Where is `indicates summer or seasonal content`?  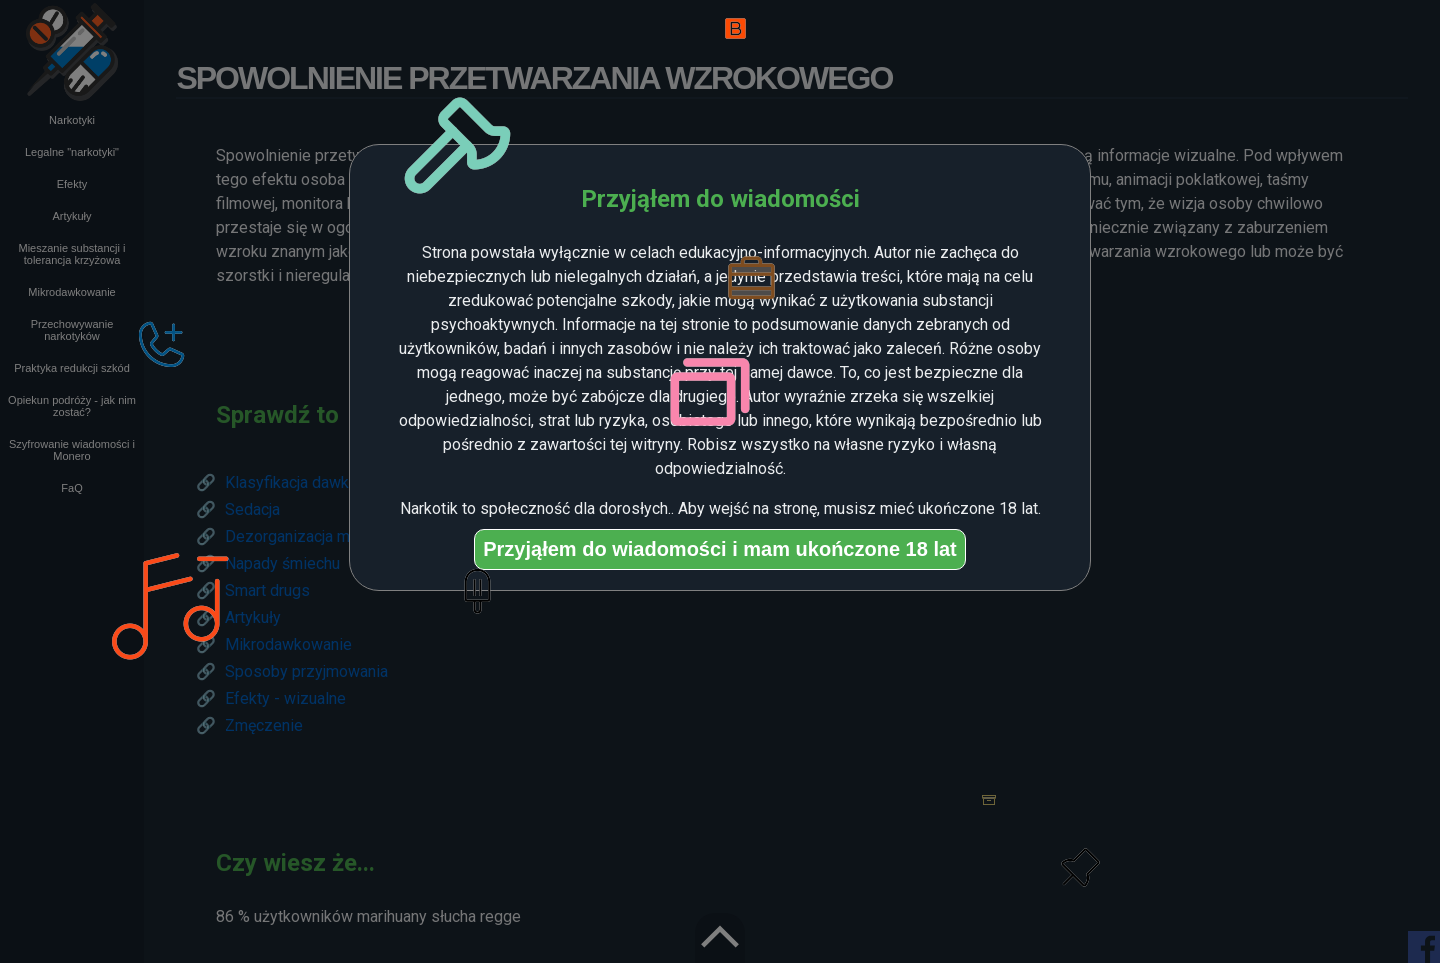
indicates summer or seasonal content is located at coordinates (477, 590).